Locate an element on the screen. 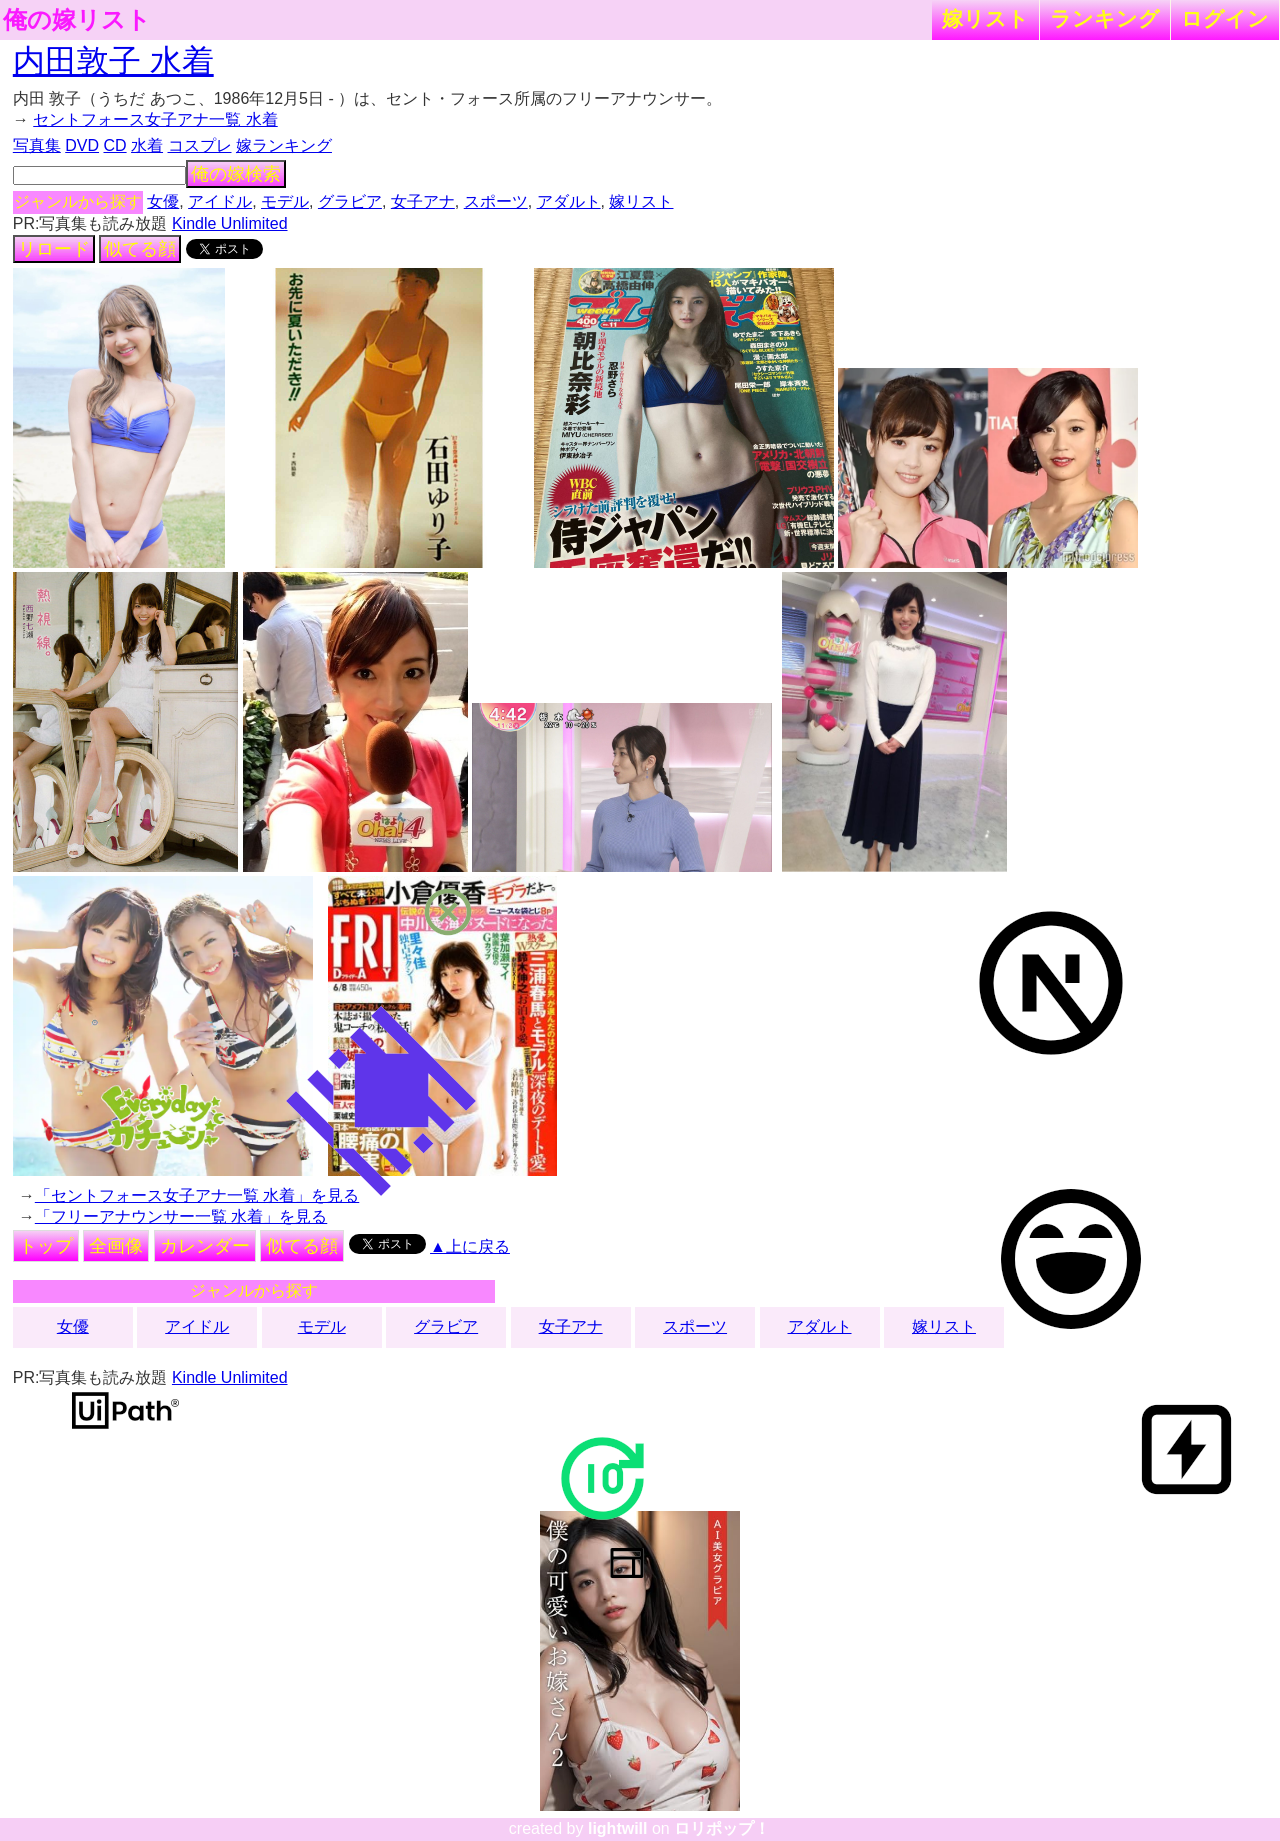 The width and height of the screenshot is (1280, 1841). open raycast app is located at coordinates (381, 1101).